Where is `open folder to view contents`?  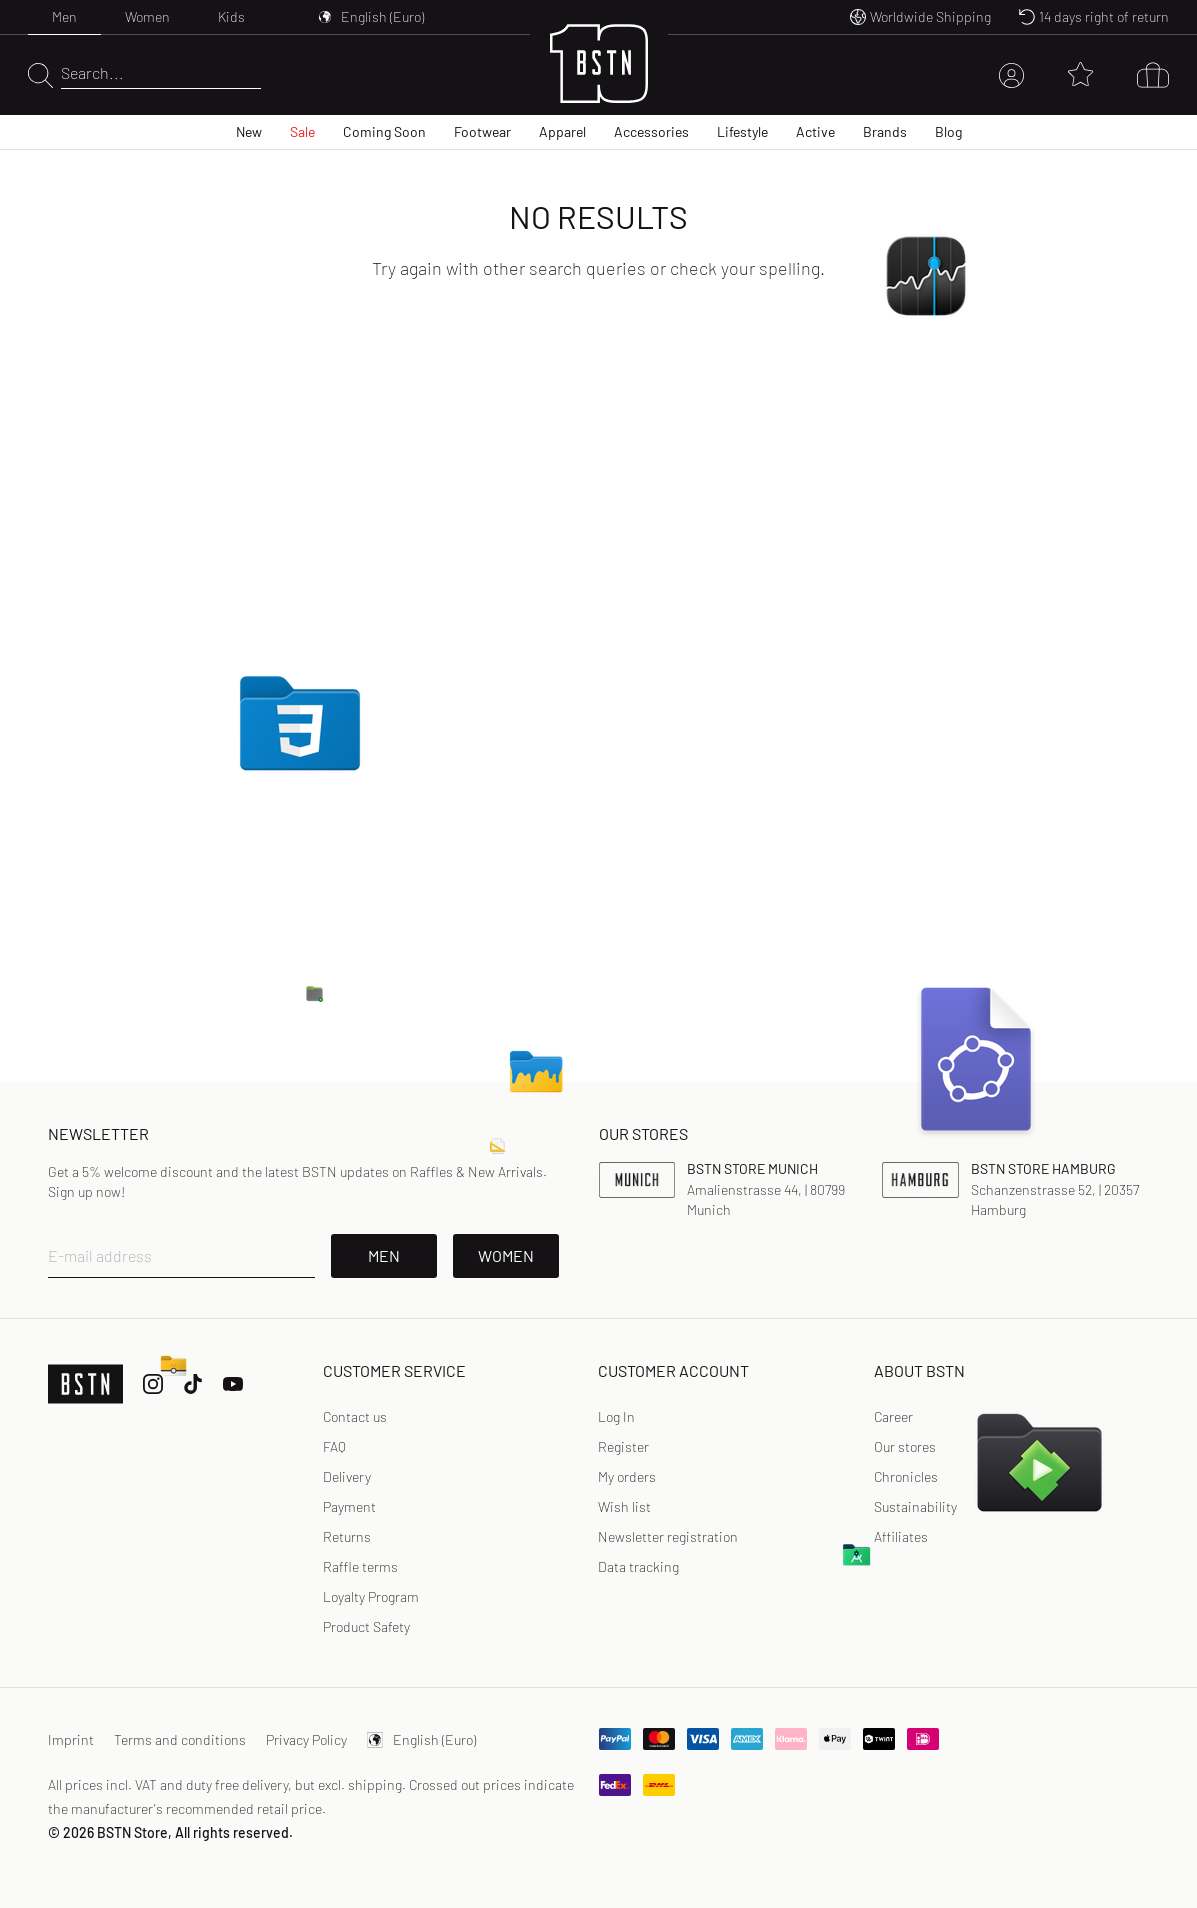
open folder to view contents is located at coordinates (536, 1073).